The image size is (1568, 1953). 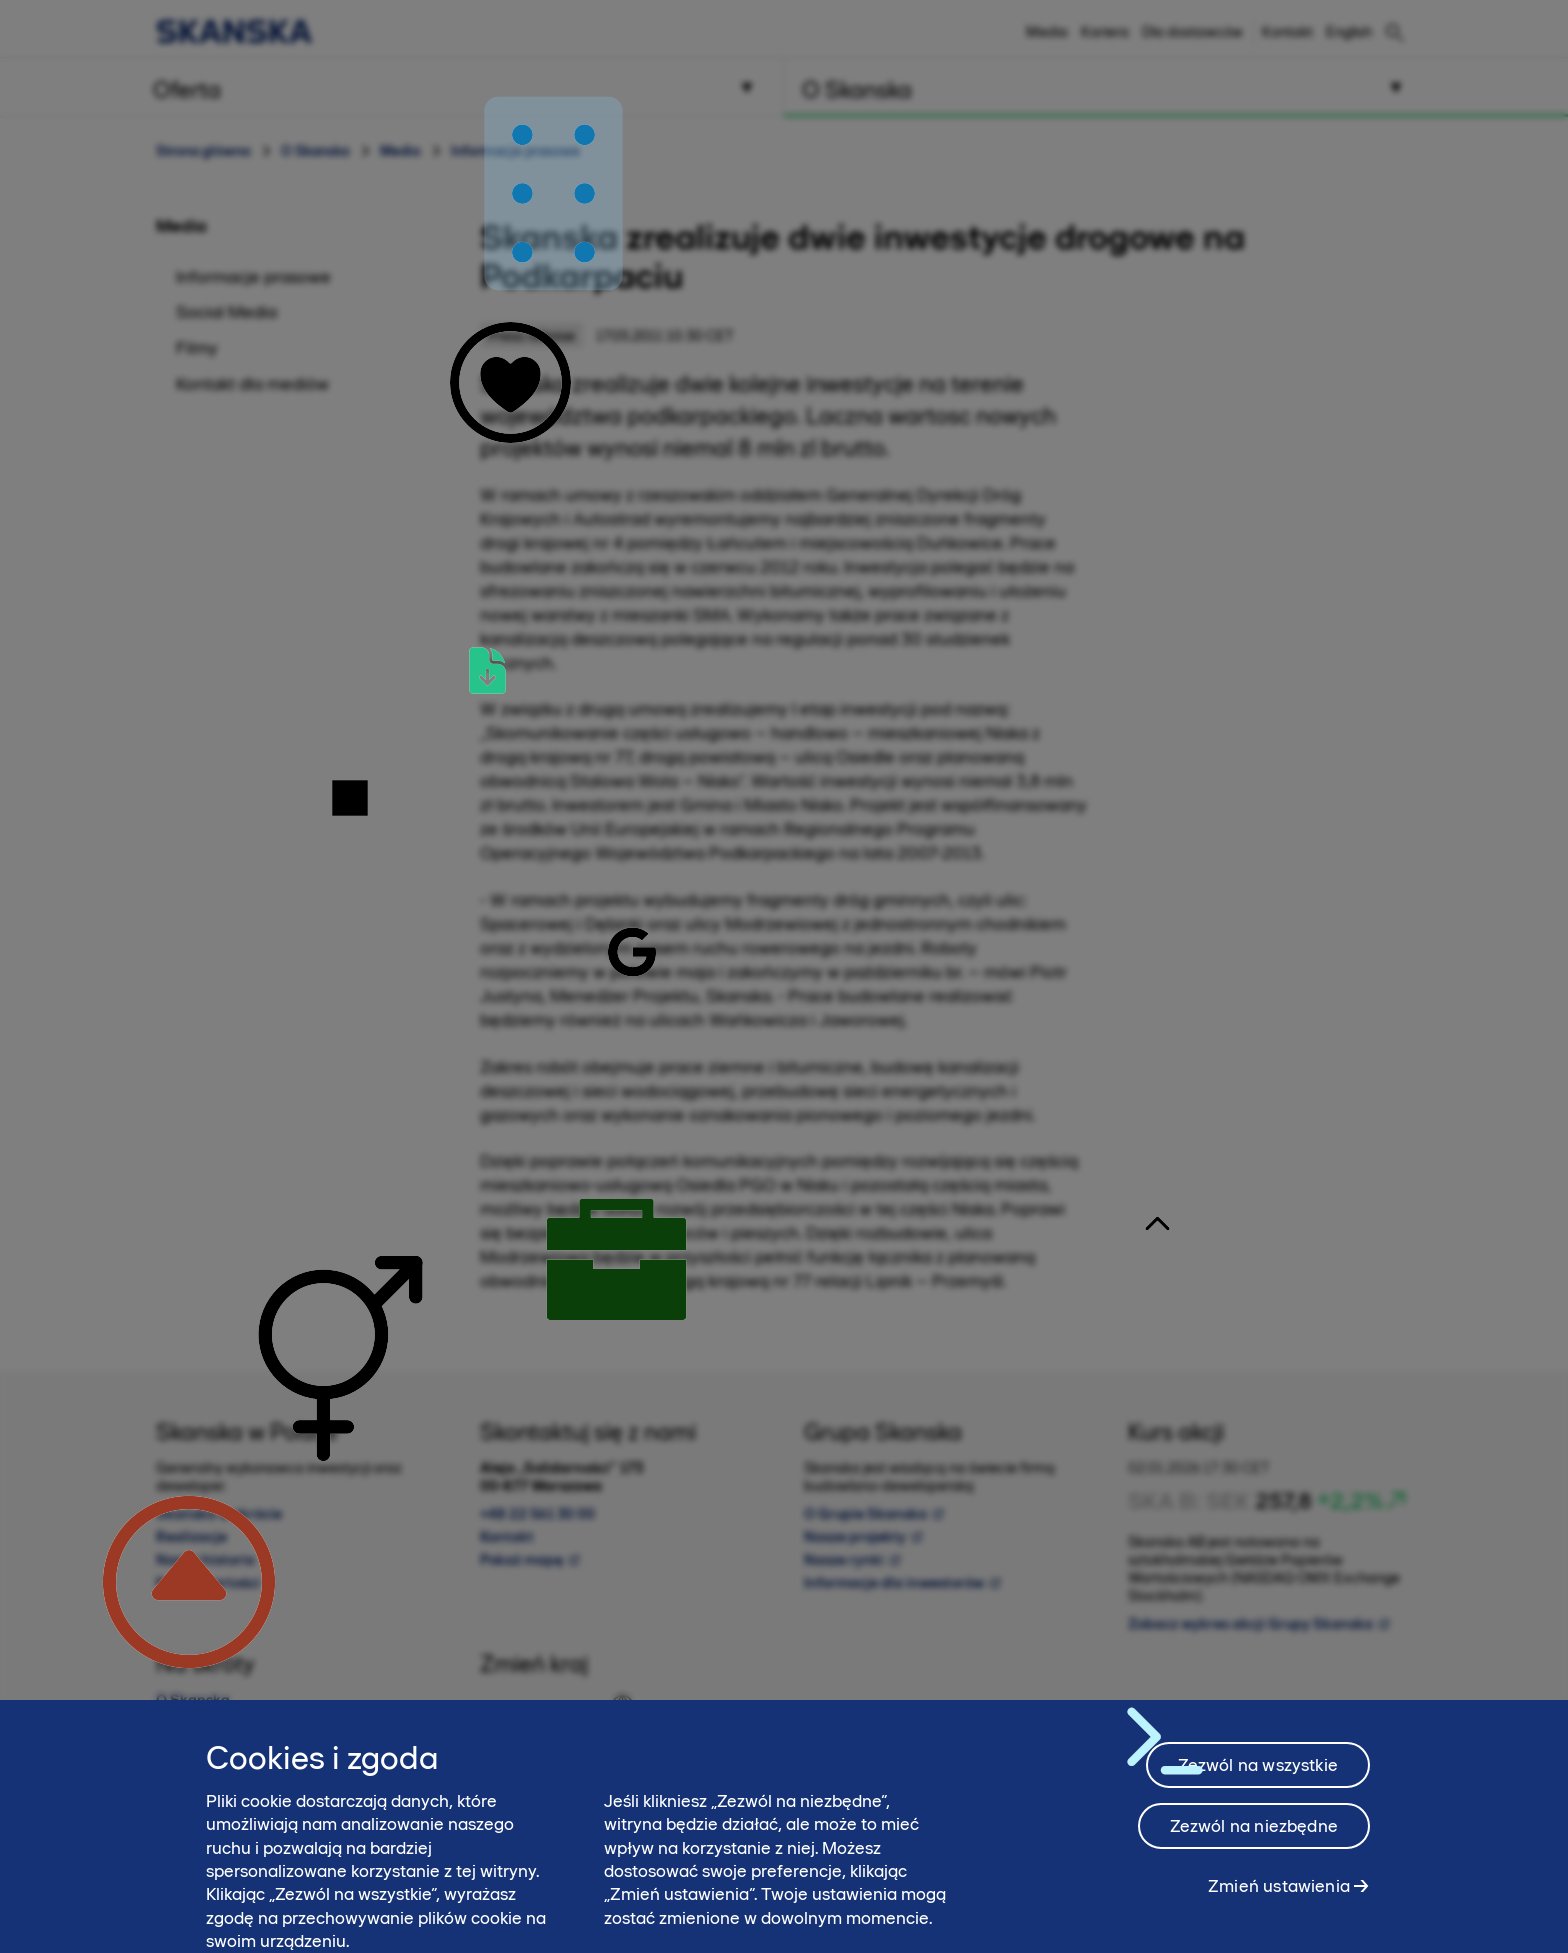 I want to click on open the command line or terminal, so click(x=1165, y=1741).